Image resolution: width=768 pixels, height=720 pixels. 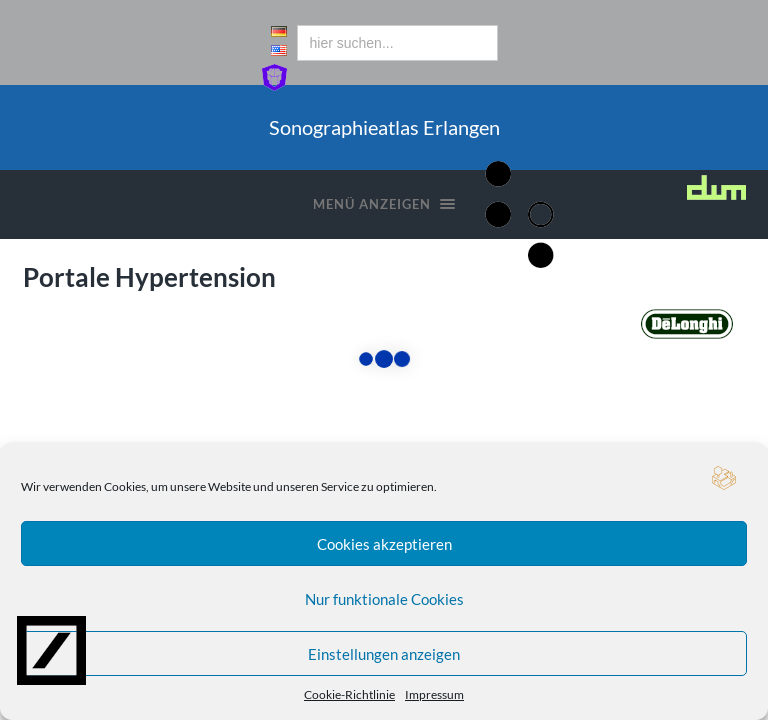 What do you see at coordinates (519, 214) in the screenshot?
I see `D-Wave Systems company logo` at bounding box center [519, 214].